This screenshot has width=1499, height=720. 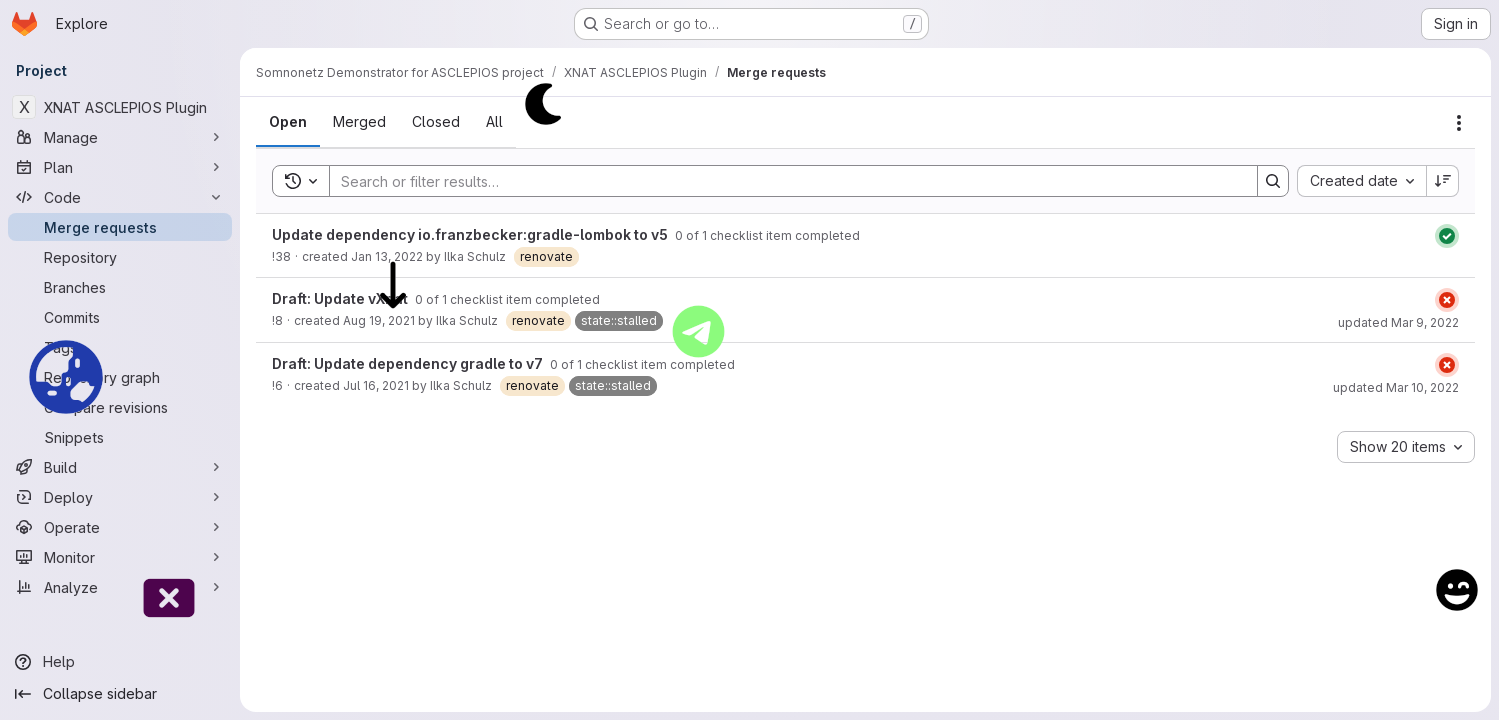 I want to click on switch to asia region settings, so click(x=66, y=377).